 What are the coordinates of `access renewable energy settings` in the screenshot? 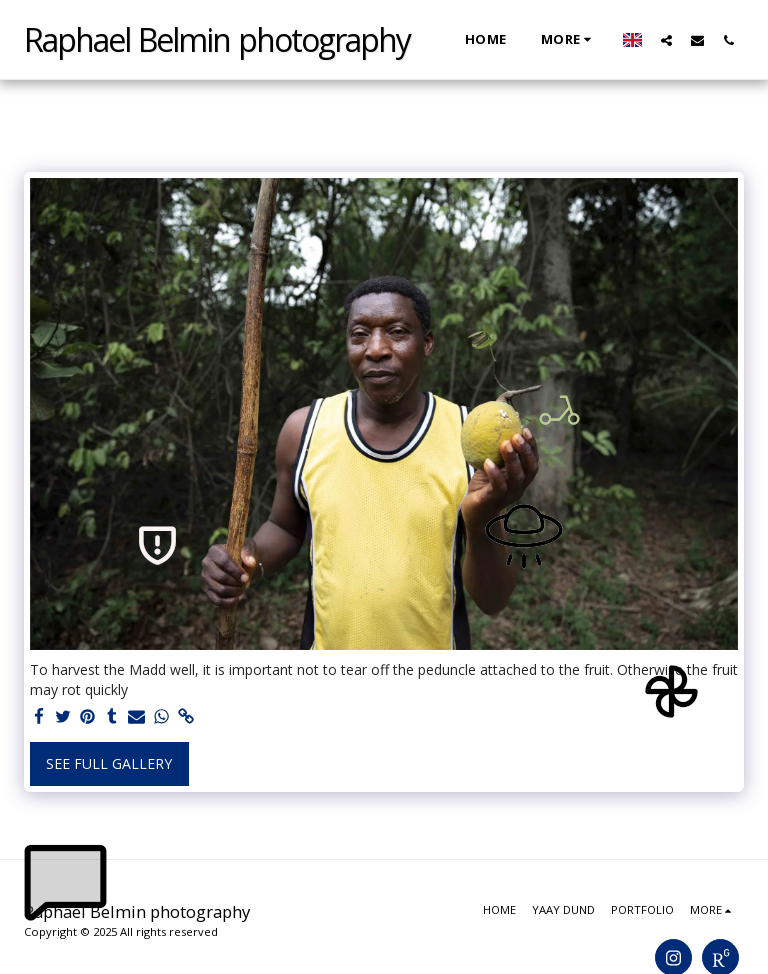 It's located at (671, 691).